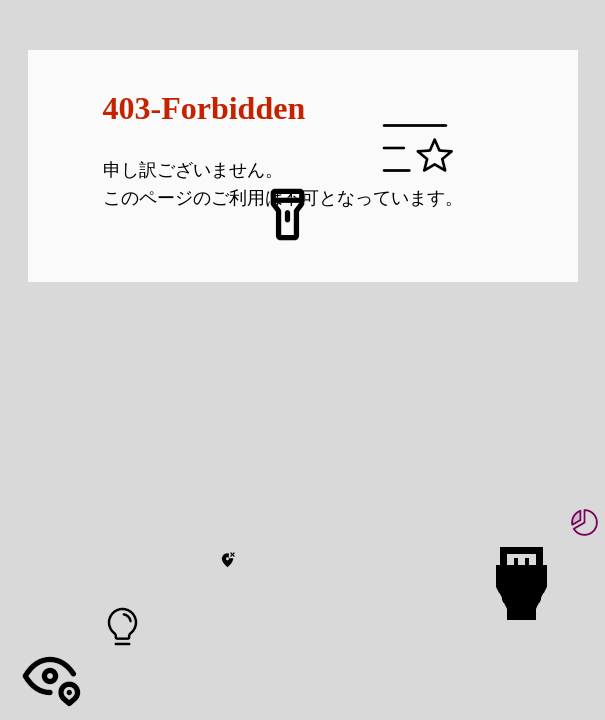 This screenshot has height=720, width=605. What do you see at coordinates (50, 676) in the screenshot?
I see `pin a view or save current display` at bounding box center [50, 676].